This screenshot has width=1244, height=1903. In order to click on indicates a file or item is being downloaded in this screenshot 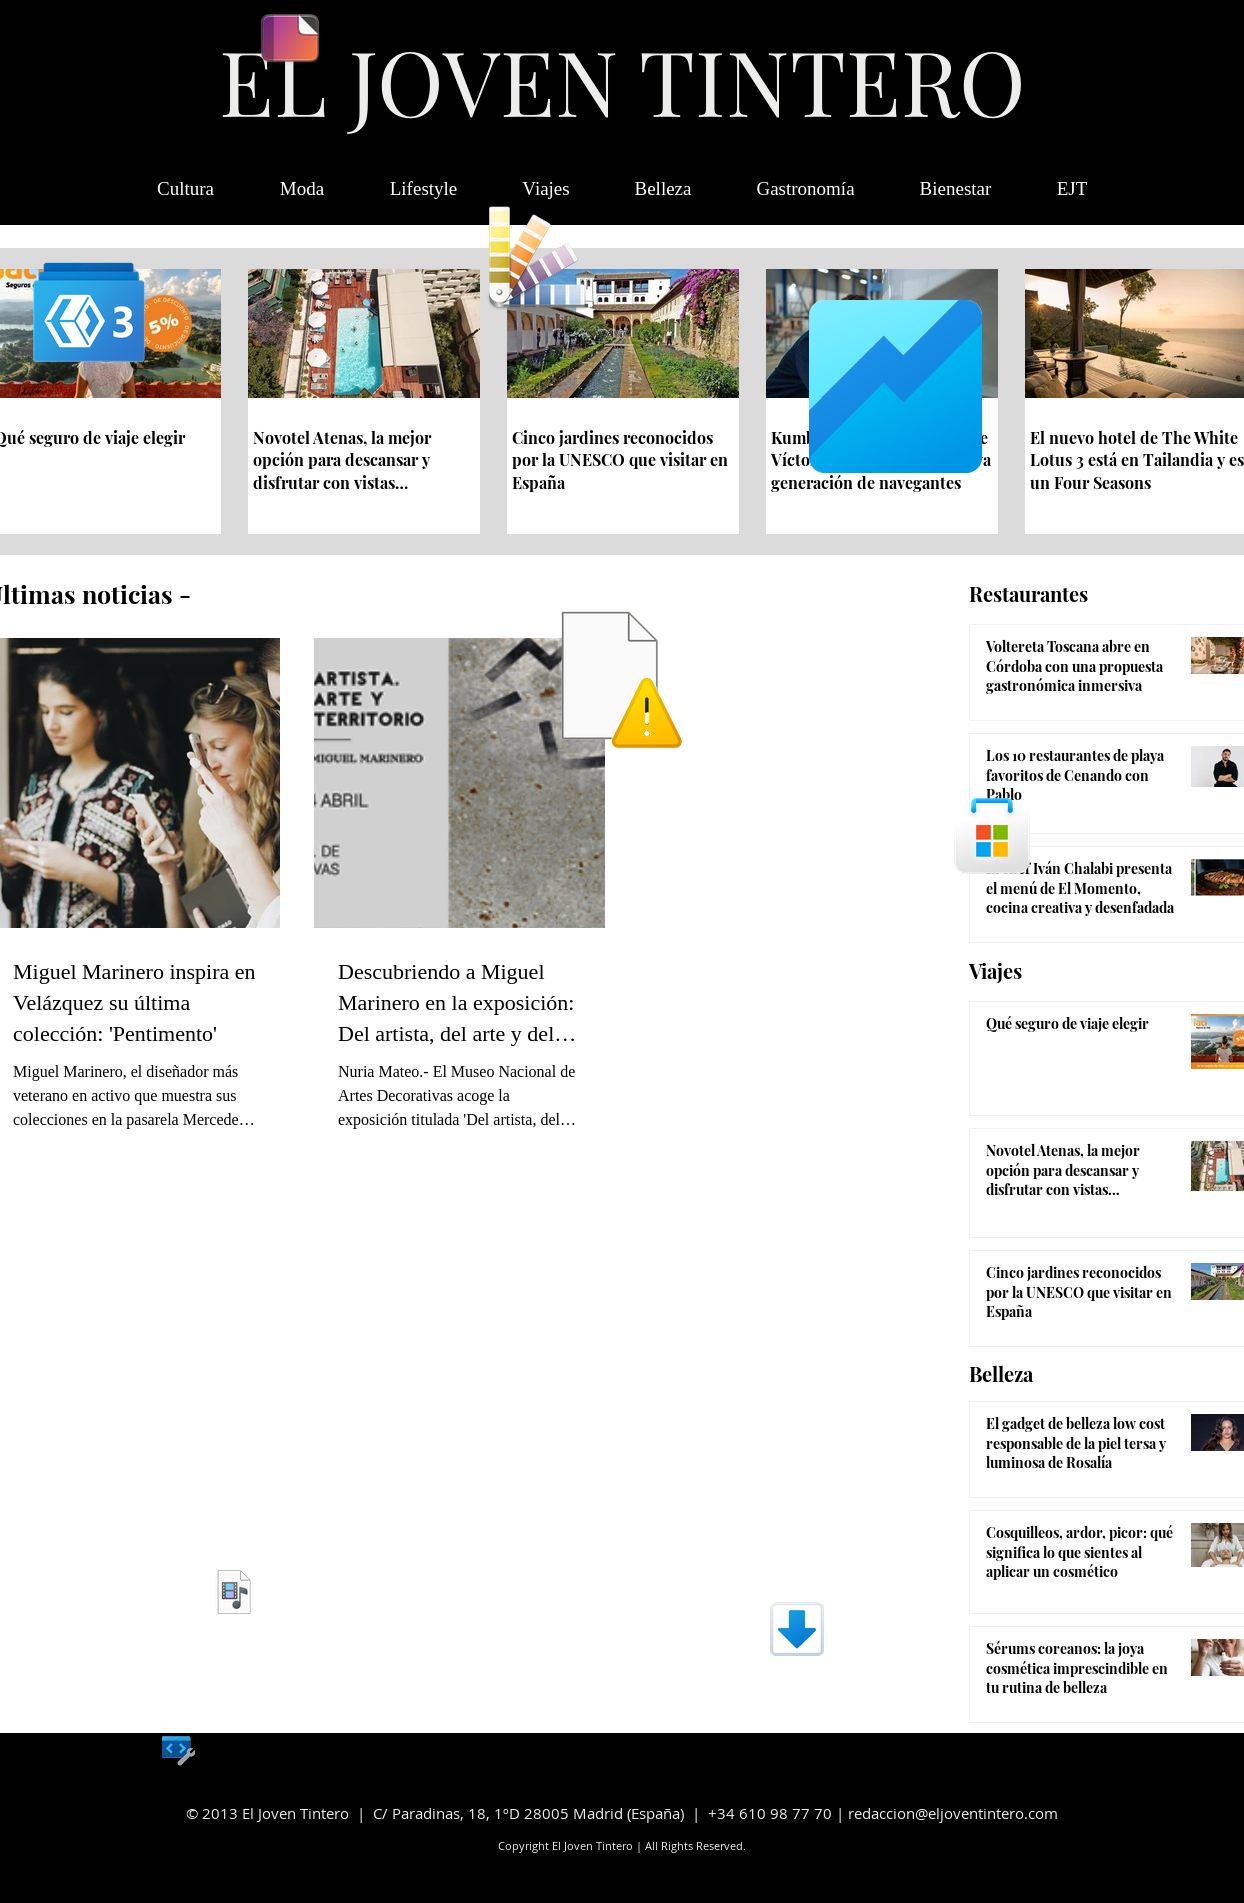, I will do `click(839, 1587)`.